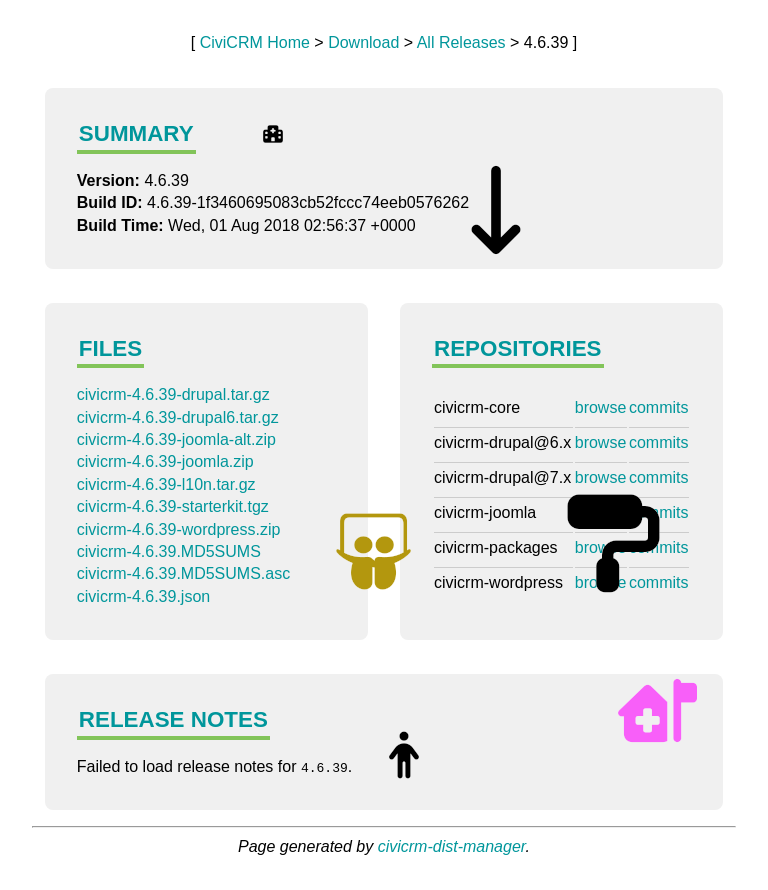 The image size is (768, 890). I want to click on indicates male gender option, so click(404, 755).